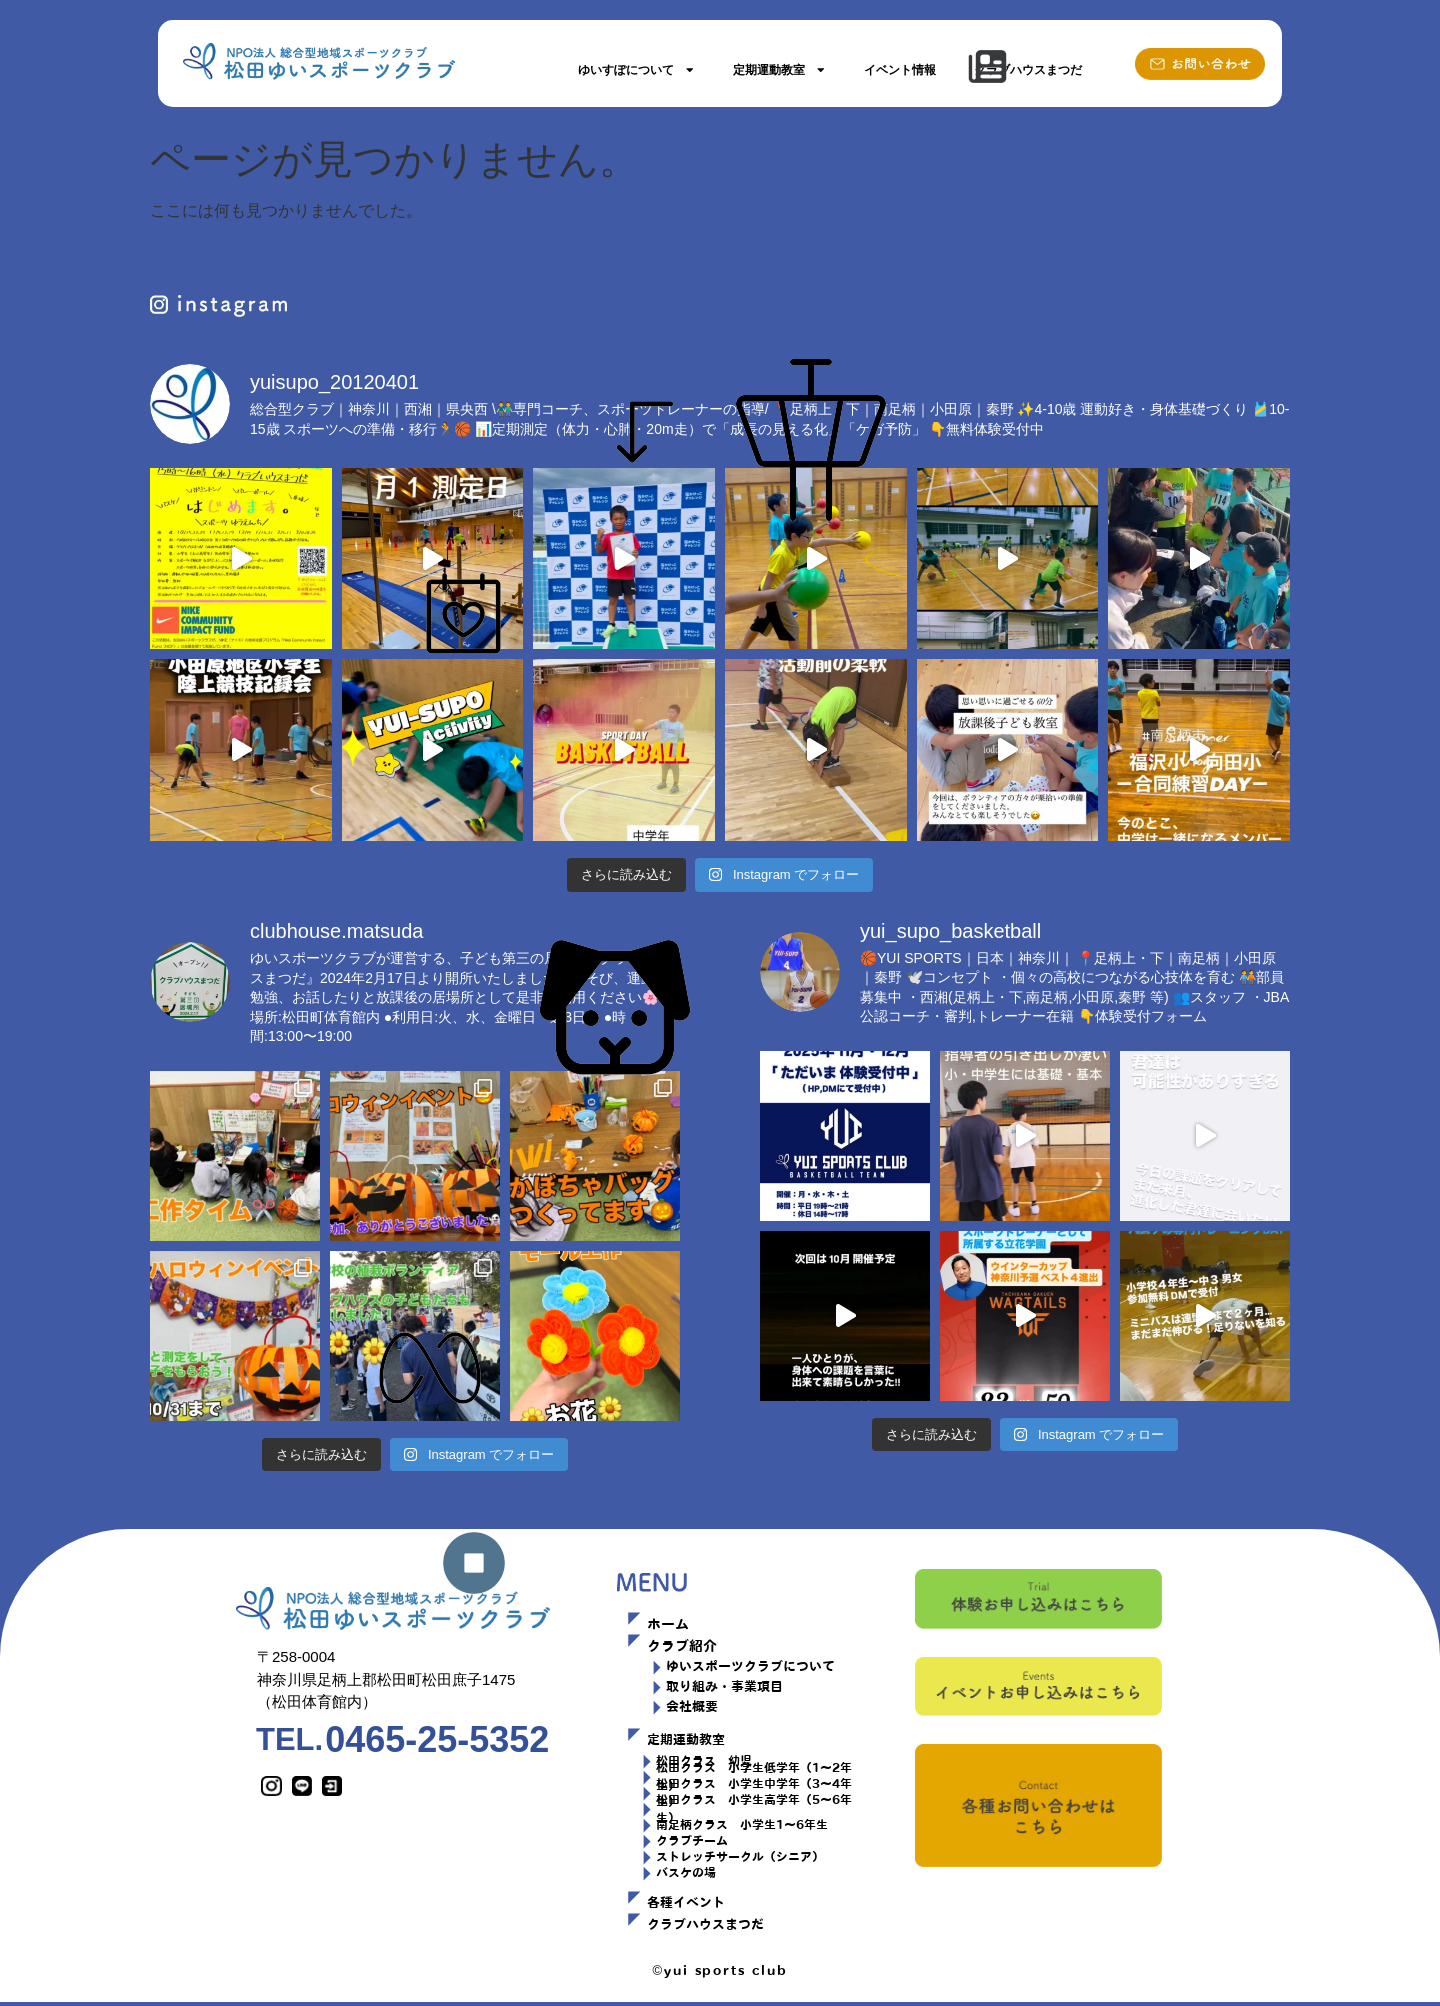  I want to click on view news feed or articles, so click(987, 66).